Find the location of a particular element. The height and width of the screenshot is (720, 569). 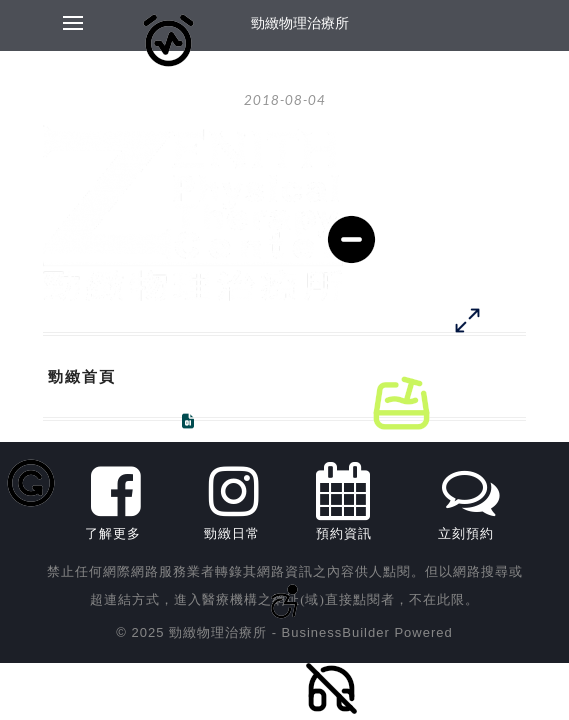

mute or disable audio output is located at coordinates (331, 688).